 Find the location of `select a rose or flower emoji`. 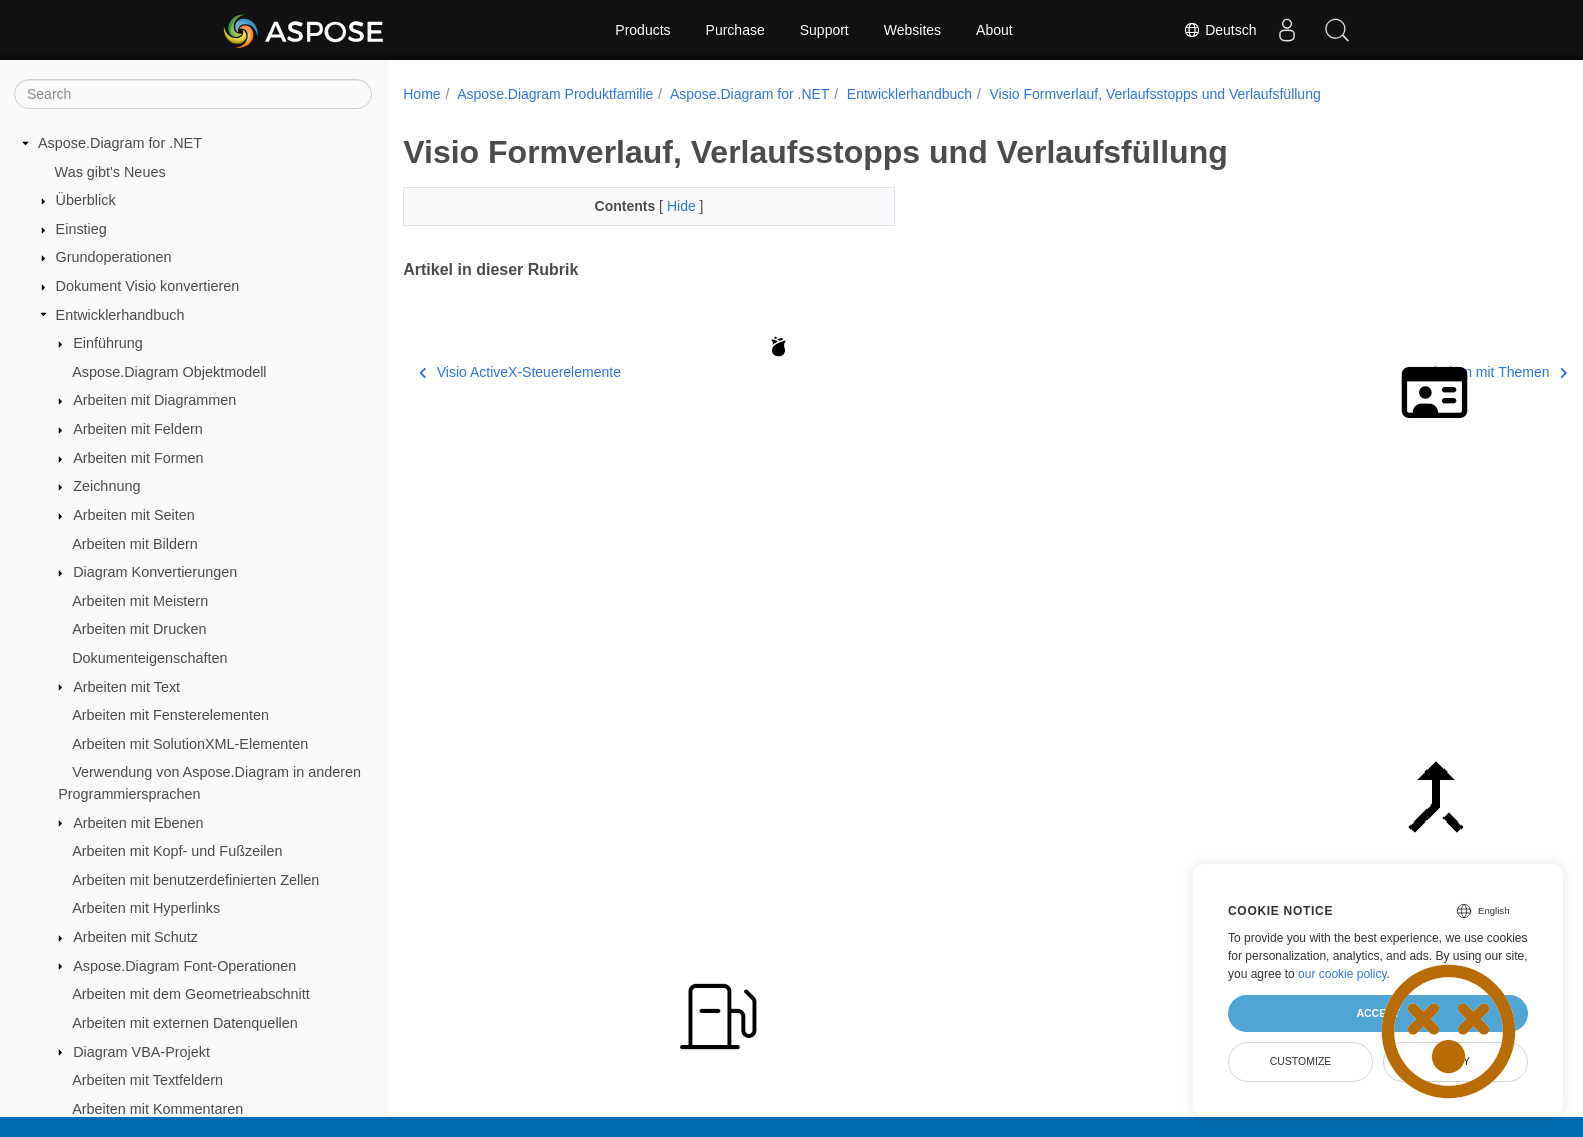

select a rose or flower emoji is located at coordinates (778, 346).